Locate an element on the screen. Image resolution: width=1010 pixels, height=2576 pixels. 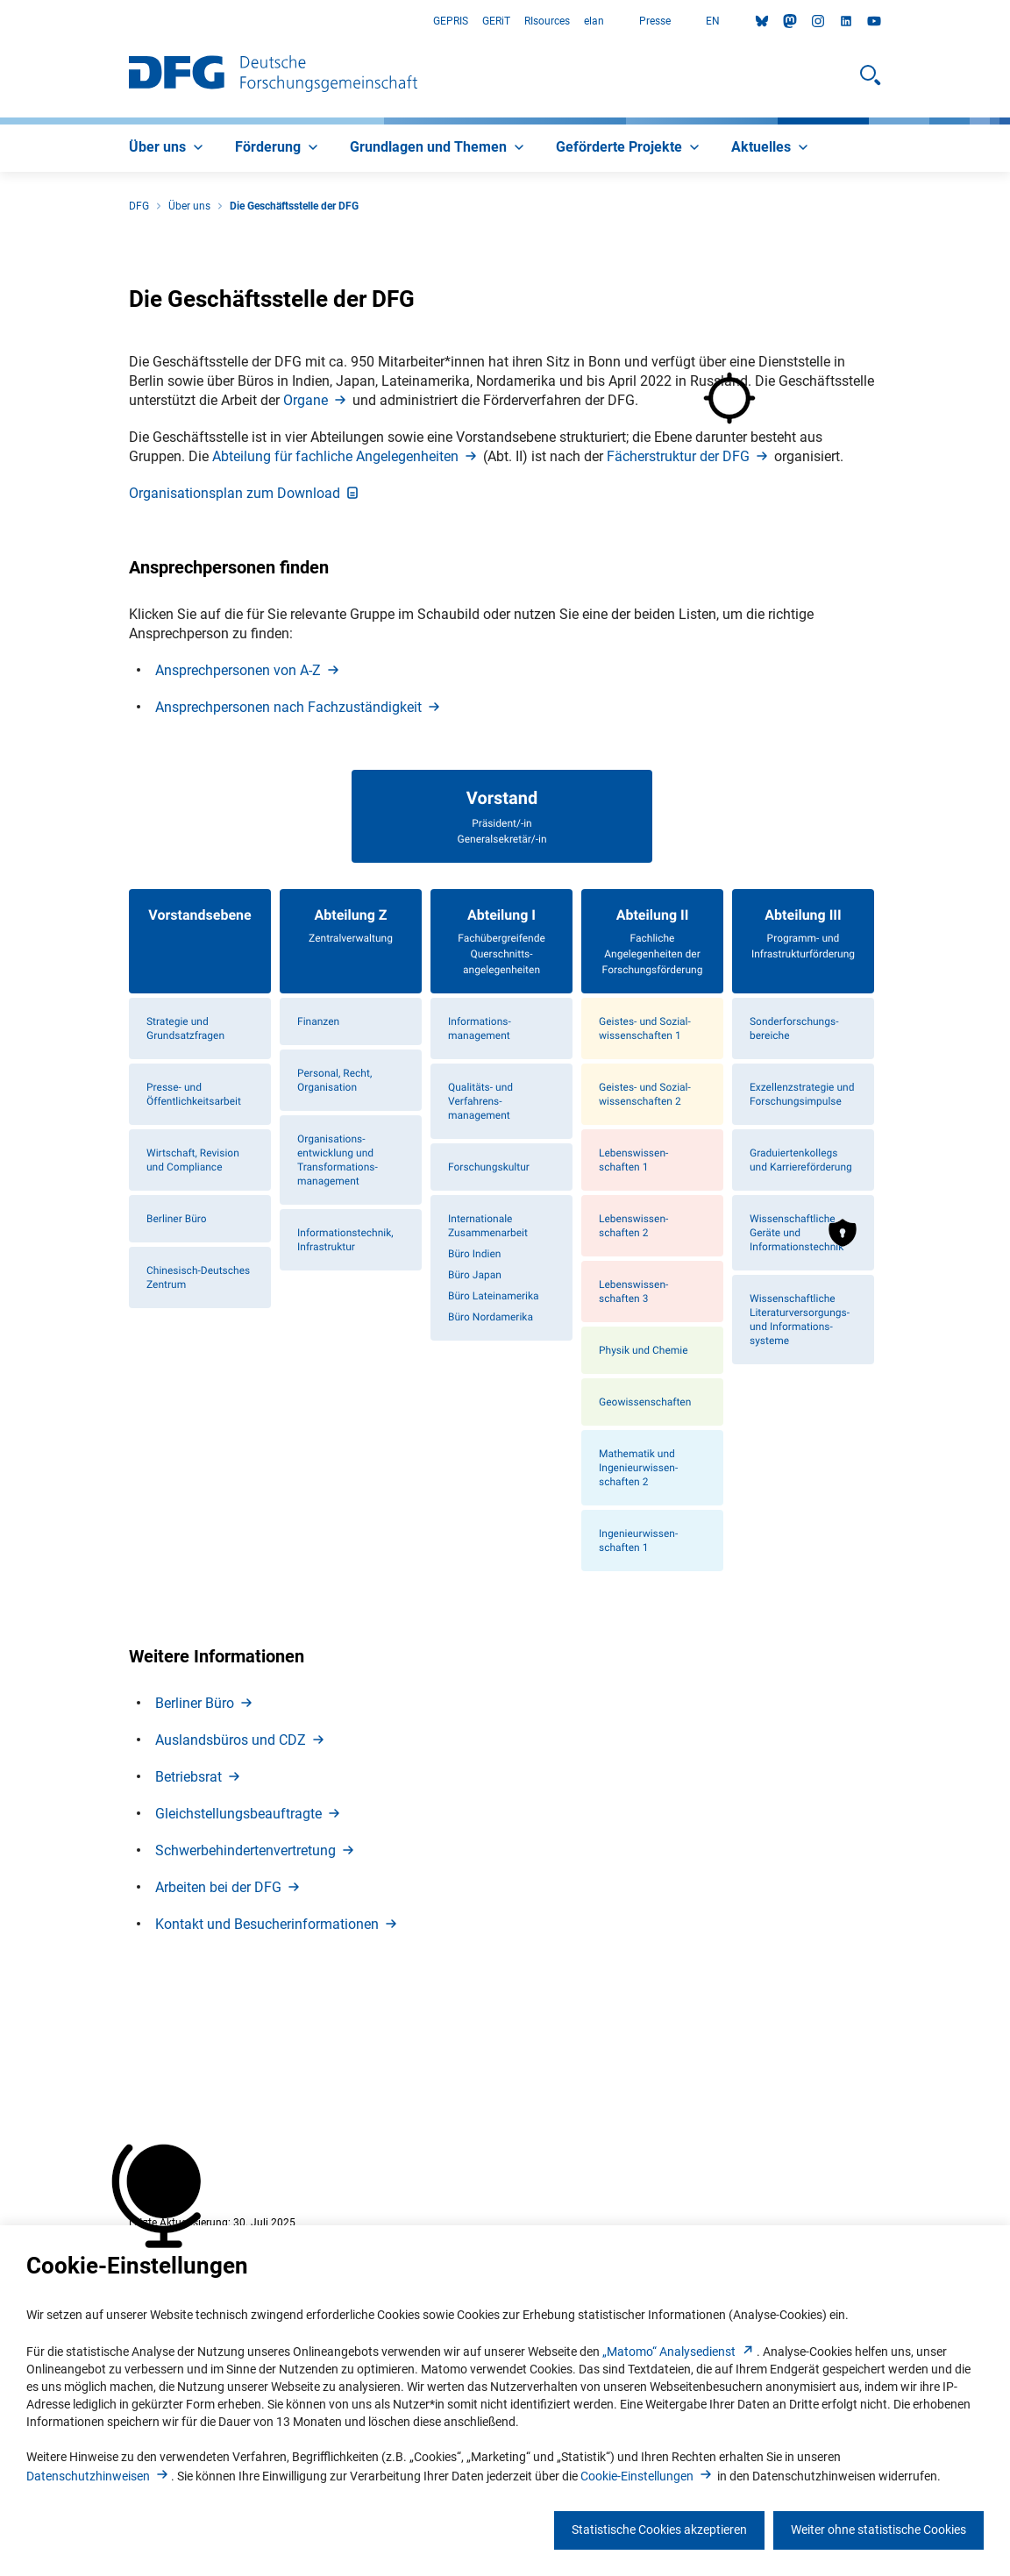
access global or international settings is located at coordinates (160, 2192).